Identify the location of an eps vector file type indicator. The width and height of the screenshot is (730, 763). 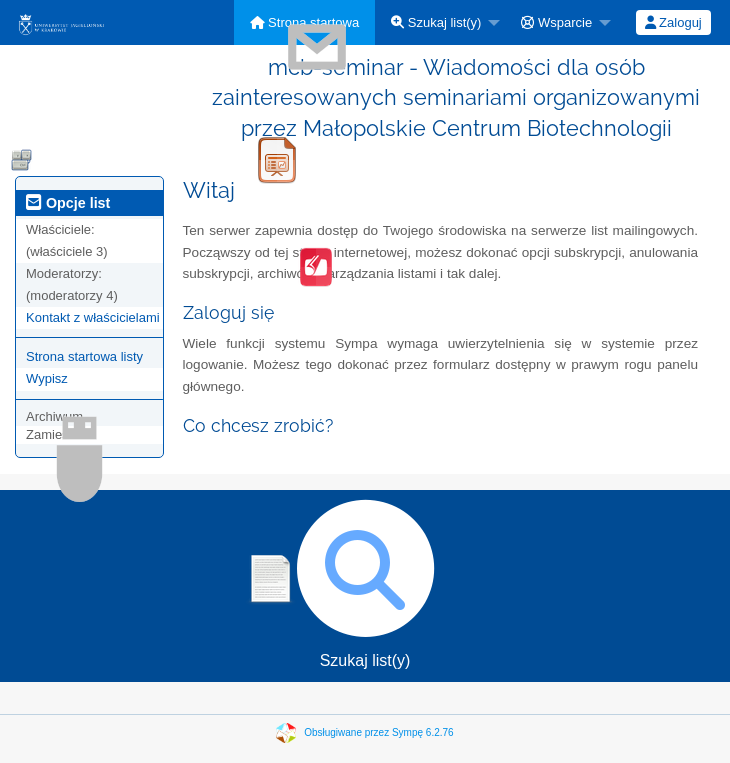
(316, 267).